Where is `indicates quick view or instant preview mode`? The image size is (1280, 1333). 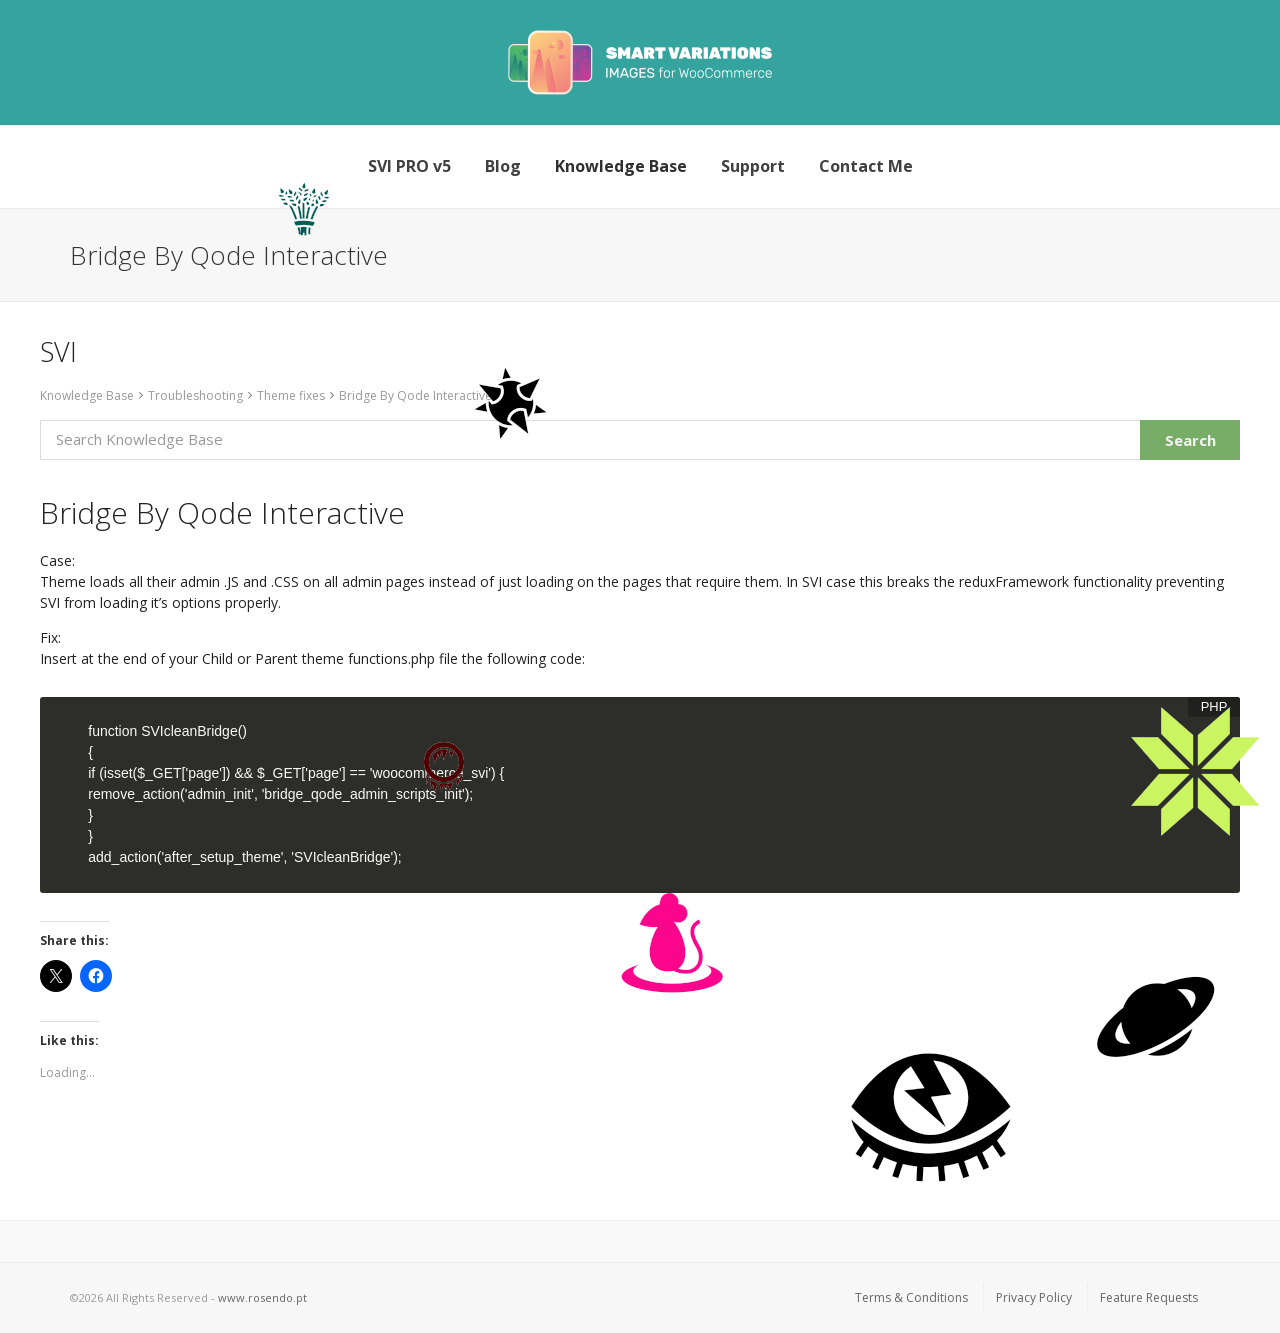 indicates quick view or instant preview mode is located at coordinates (930, 1117).